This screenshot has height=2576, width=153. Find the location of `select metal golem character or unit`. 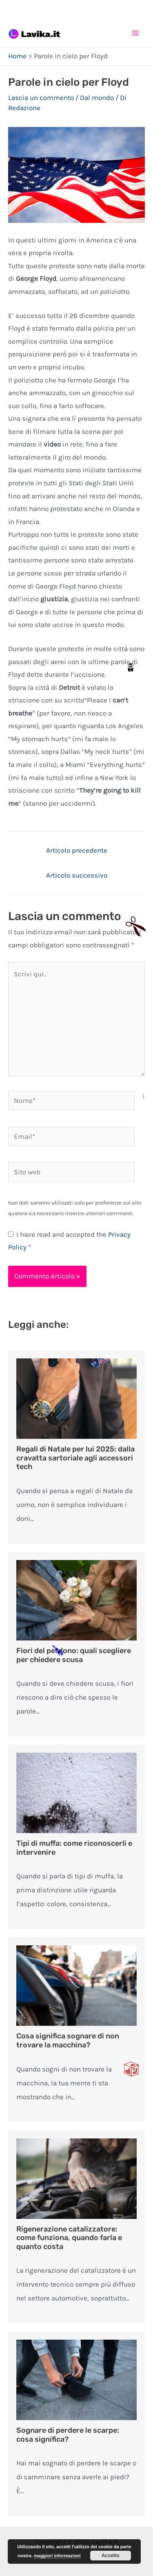

select metal golem character or unit is located at coordinates (131, 667).